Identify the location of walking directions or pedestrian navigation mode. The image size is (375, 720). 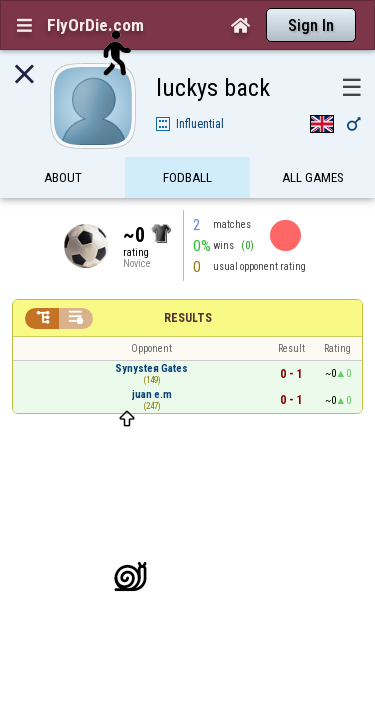
(116, 53).